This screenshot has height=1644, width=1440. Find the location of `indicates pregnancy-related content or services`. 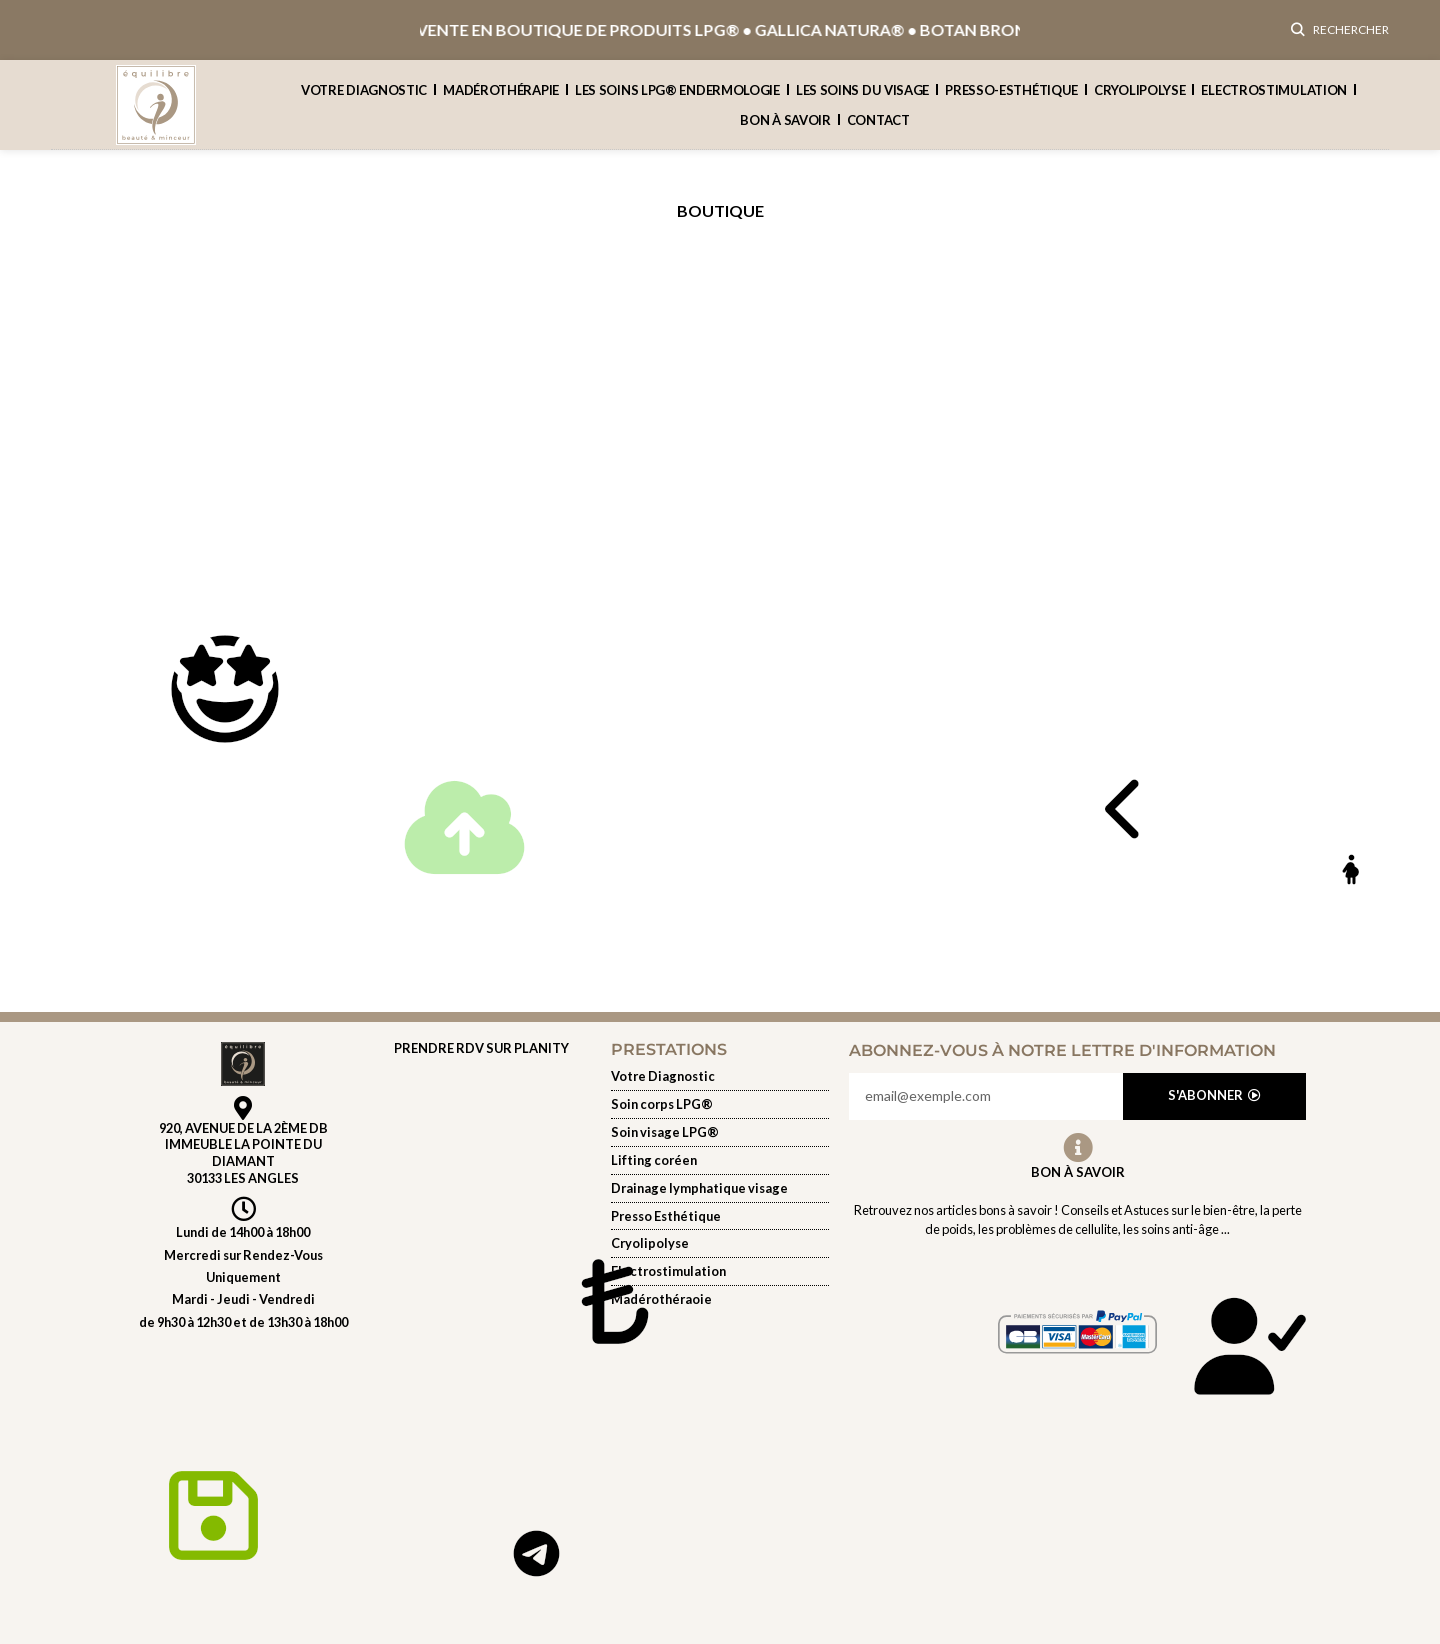

indicates pregnancy-related content or services is located at coordinates (1351, 869).